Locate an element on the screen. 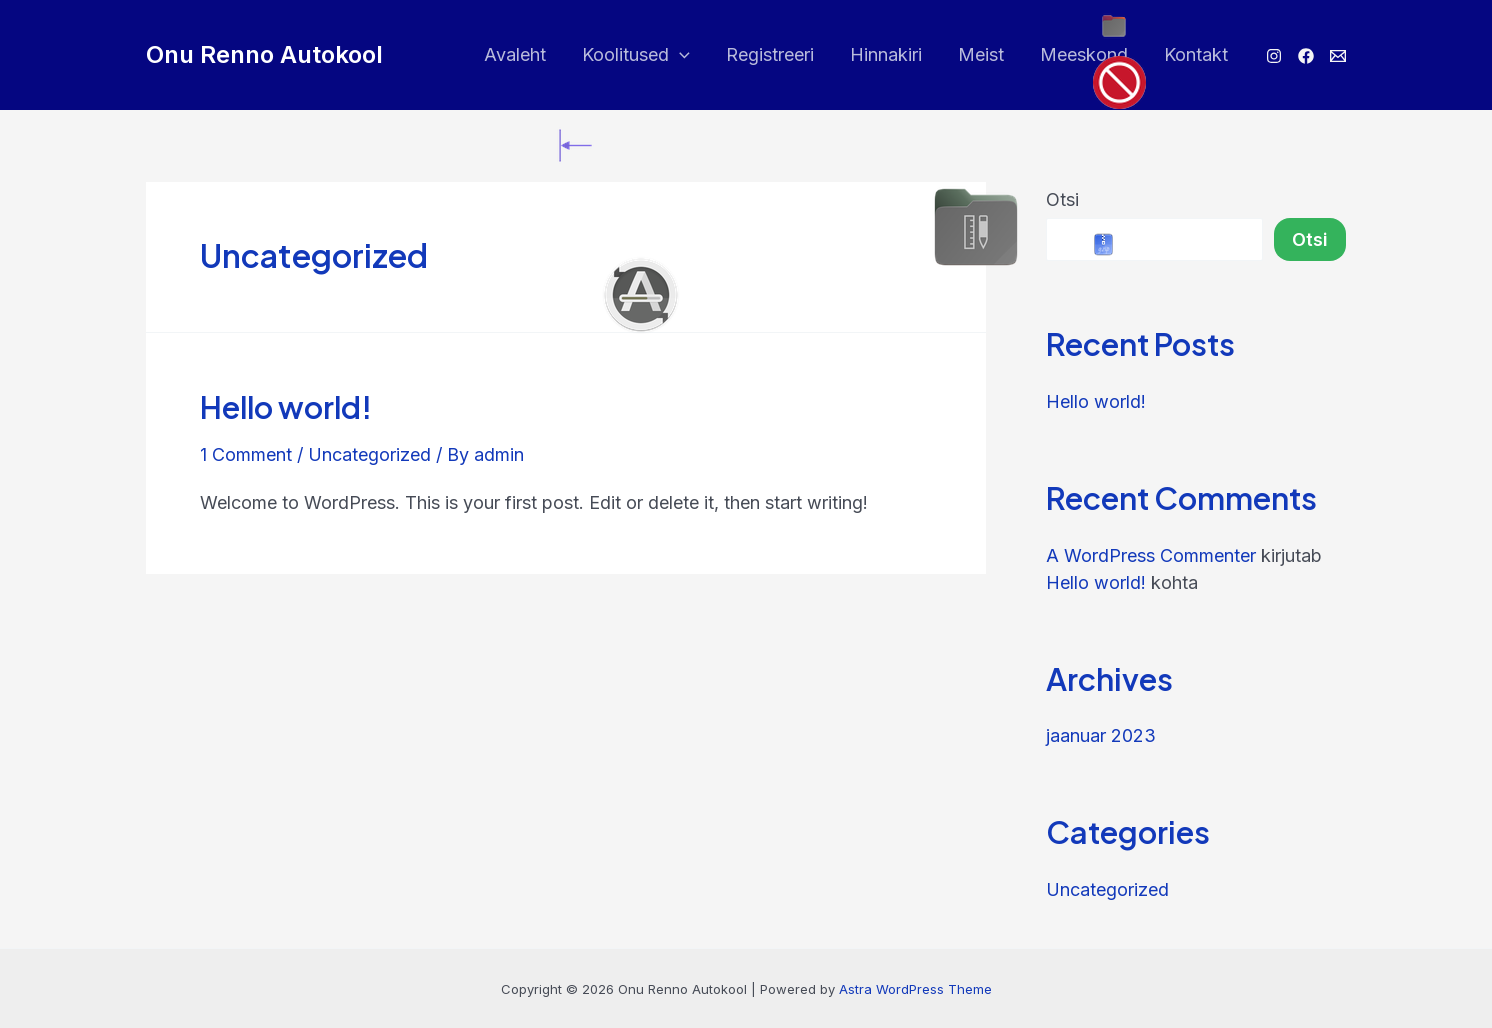 The width and height of the screenshot is (1492, 1028). open the software updater application is located at coordinates (641, 295).